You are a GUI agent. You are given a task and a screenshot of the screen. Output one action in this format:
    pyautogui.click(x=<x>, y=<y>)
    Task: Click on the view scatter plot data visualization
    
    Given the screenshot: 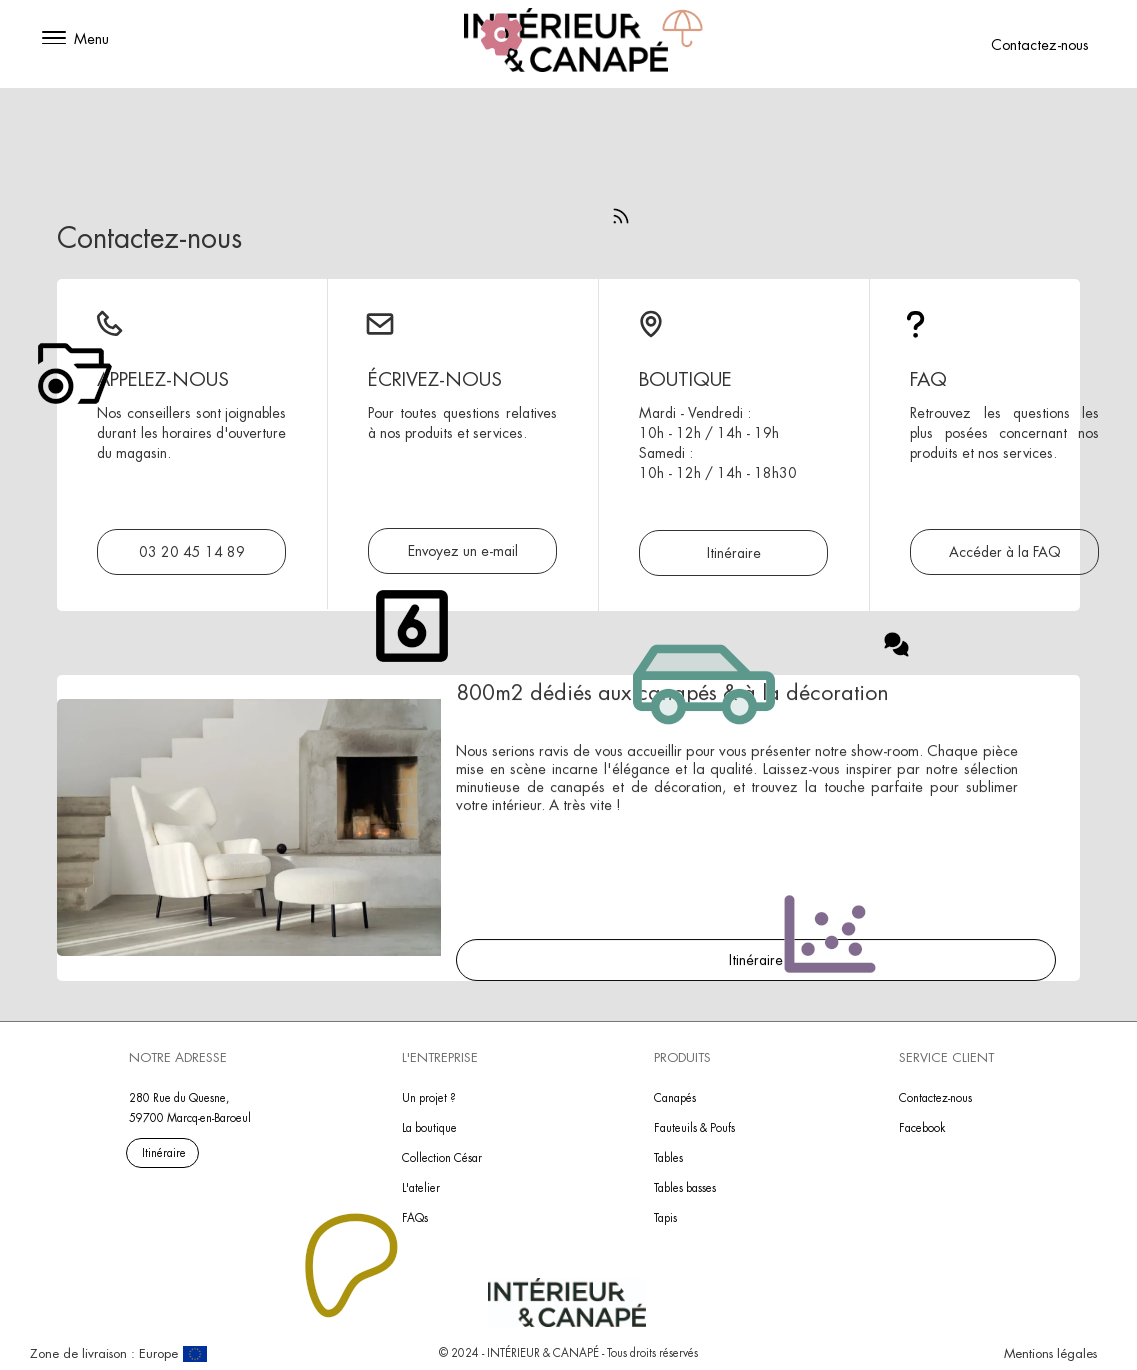 What is the action you would take?
    pyautogui.click(x=830, y=934)
    